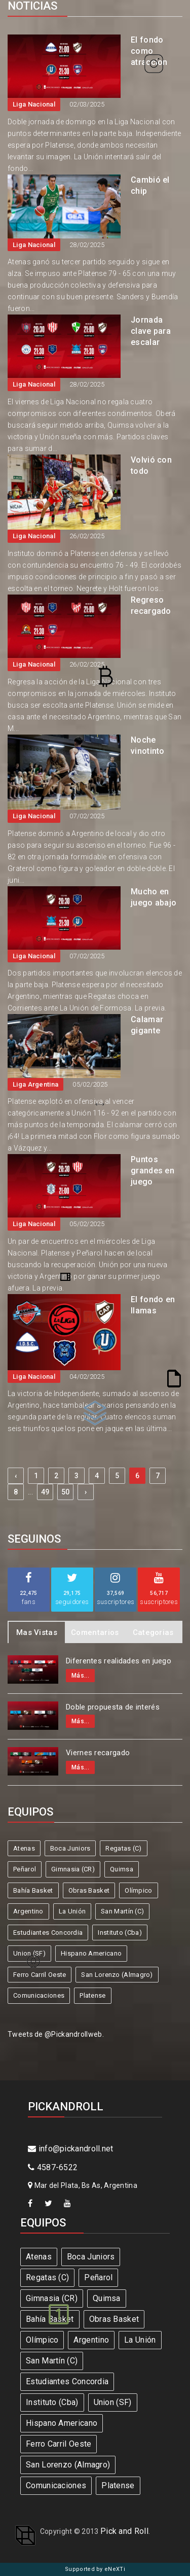  What do you see at coordinates (33, 1961) in the screenshot?
I see `indicates zero items or notifications` at bounding box center [33, 1961].